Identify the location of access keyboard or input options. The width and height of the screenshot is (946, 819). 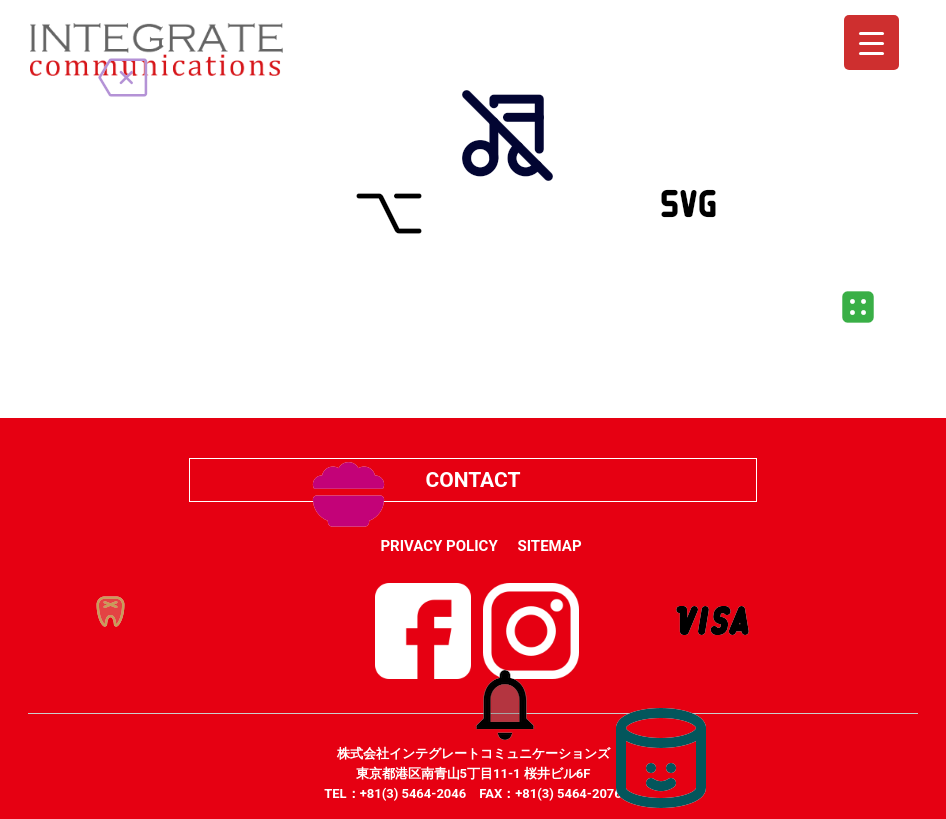
(389, 211).